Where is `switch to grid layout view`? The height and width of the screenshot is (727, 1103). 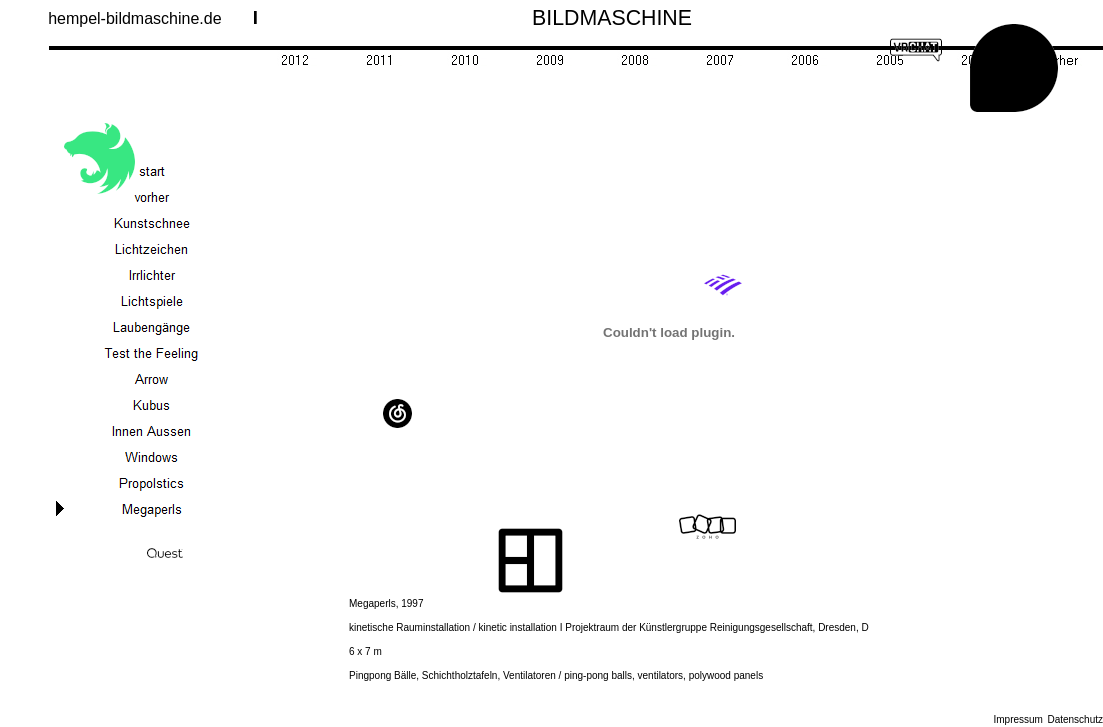
switch to grid layout view is located at coordinates (530, 560).